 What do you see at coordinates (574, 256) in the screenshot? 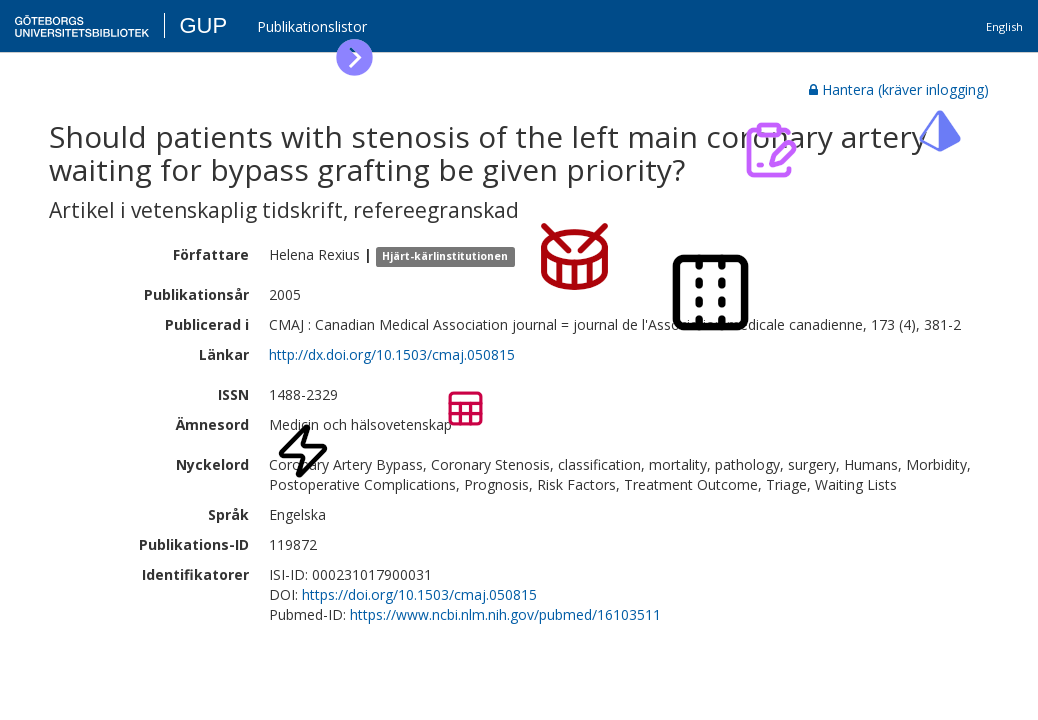
I see `access music or audio tools` at bounding box center [574, 256].